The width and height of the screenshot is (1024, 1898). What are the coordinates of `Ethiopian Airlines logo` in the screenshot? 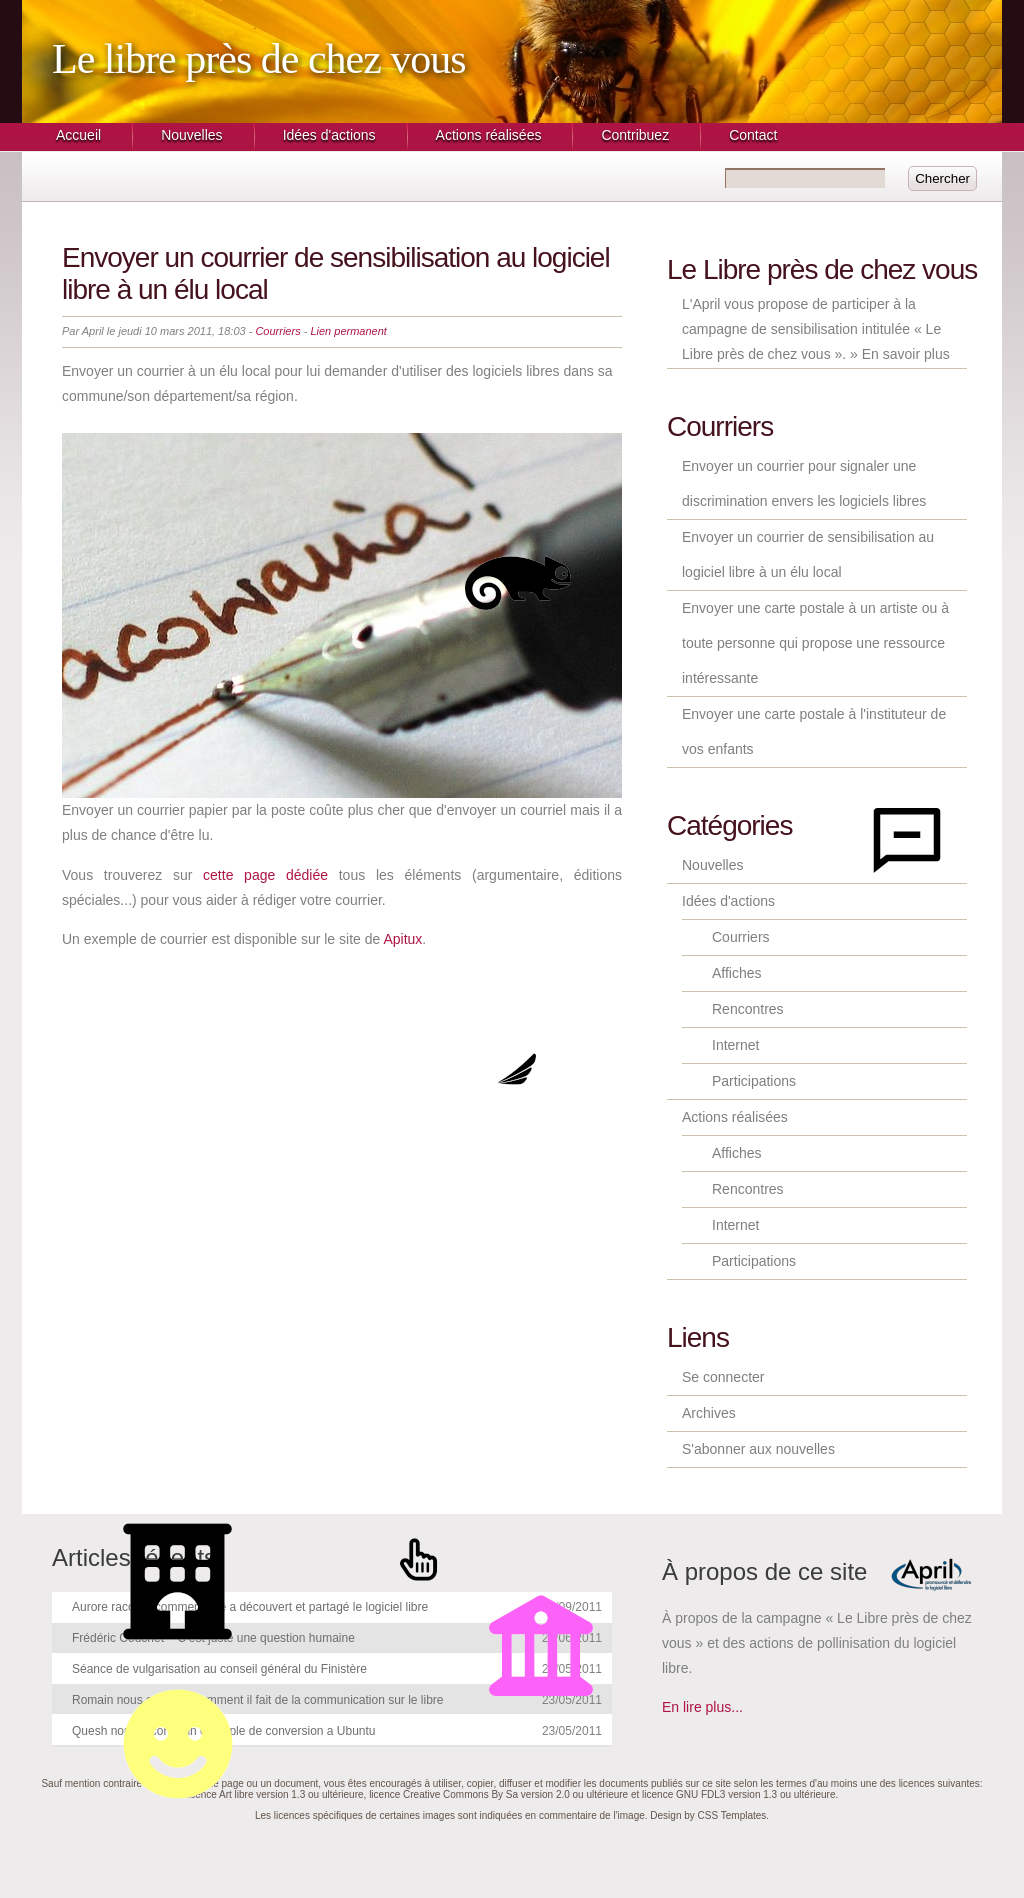 It's located at (517, 1069).